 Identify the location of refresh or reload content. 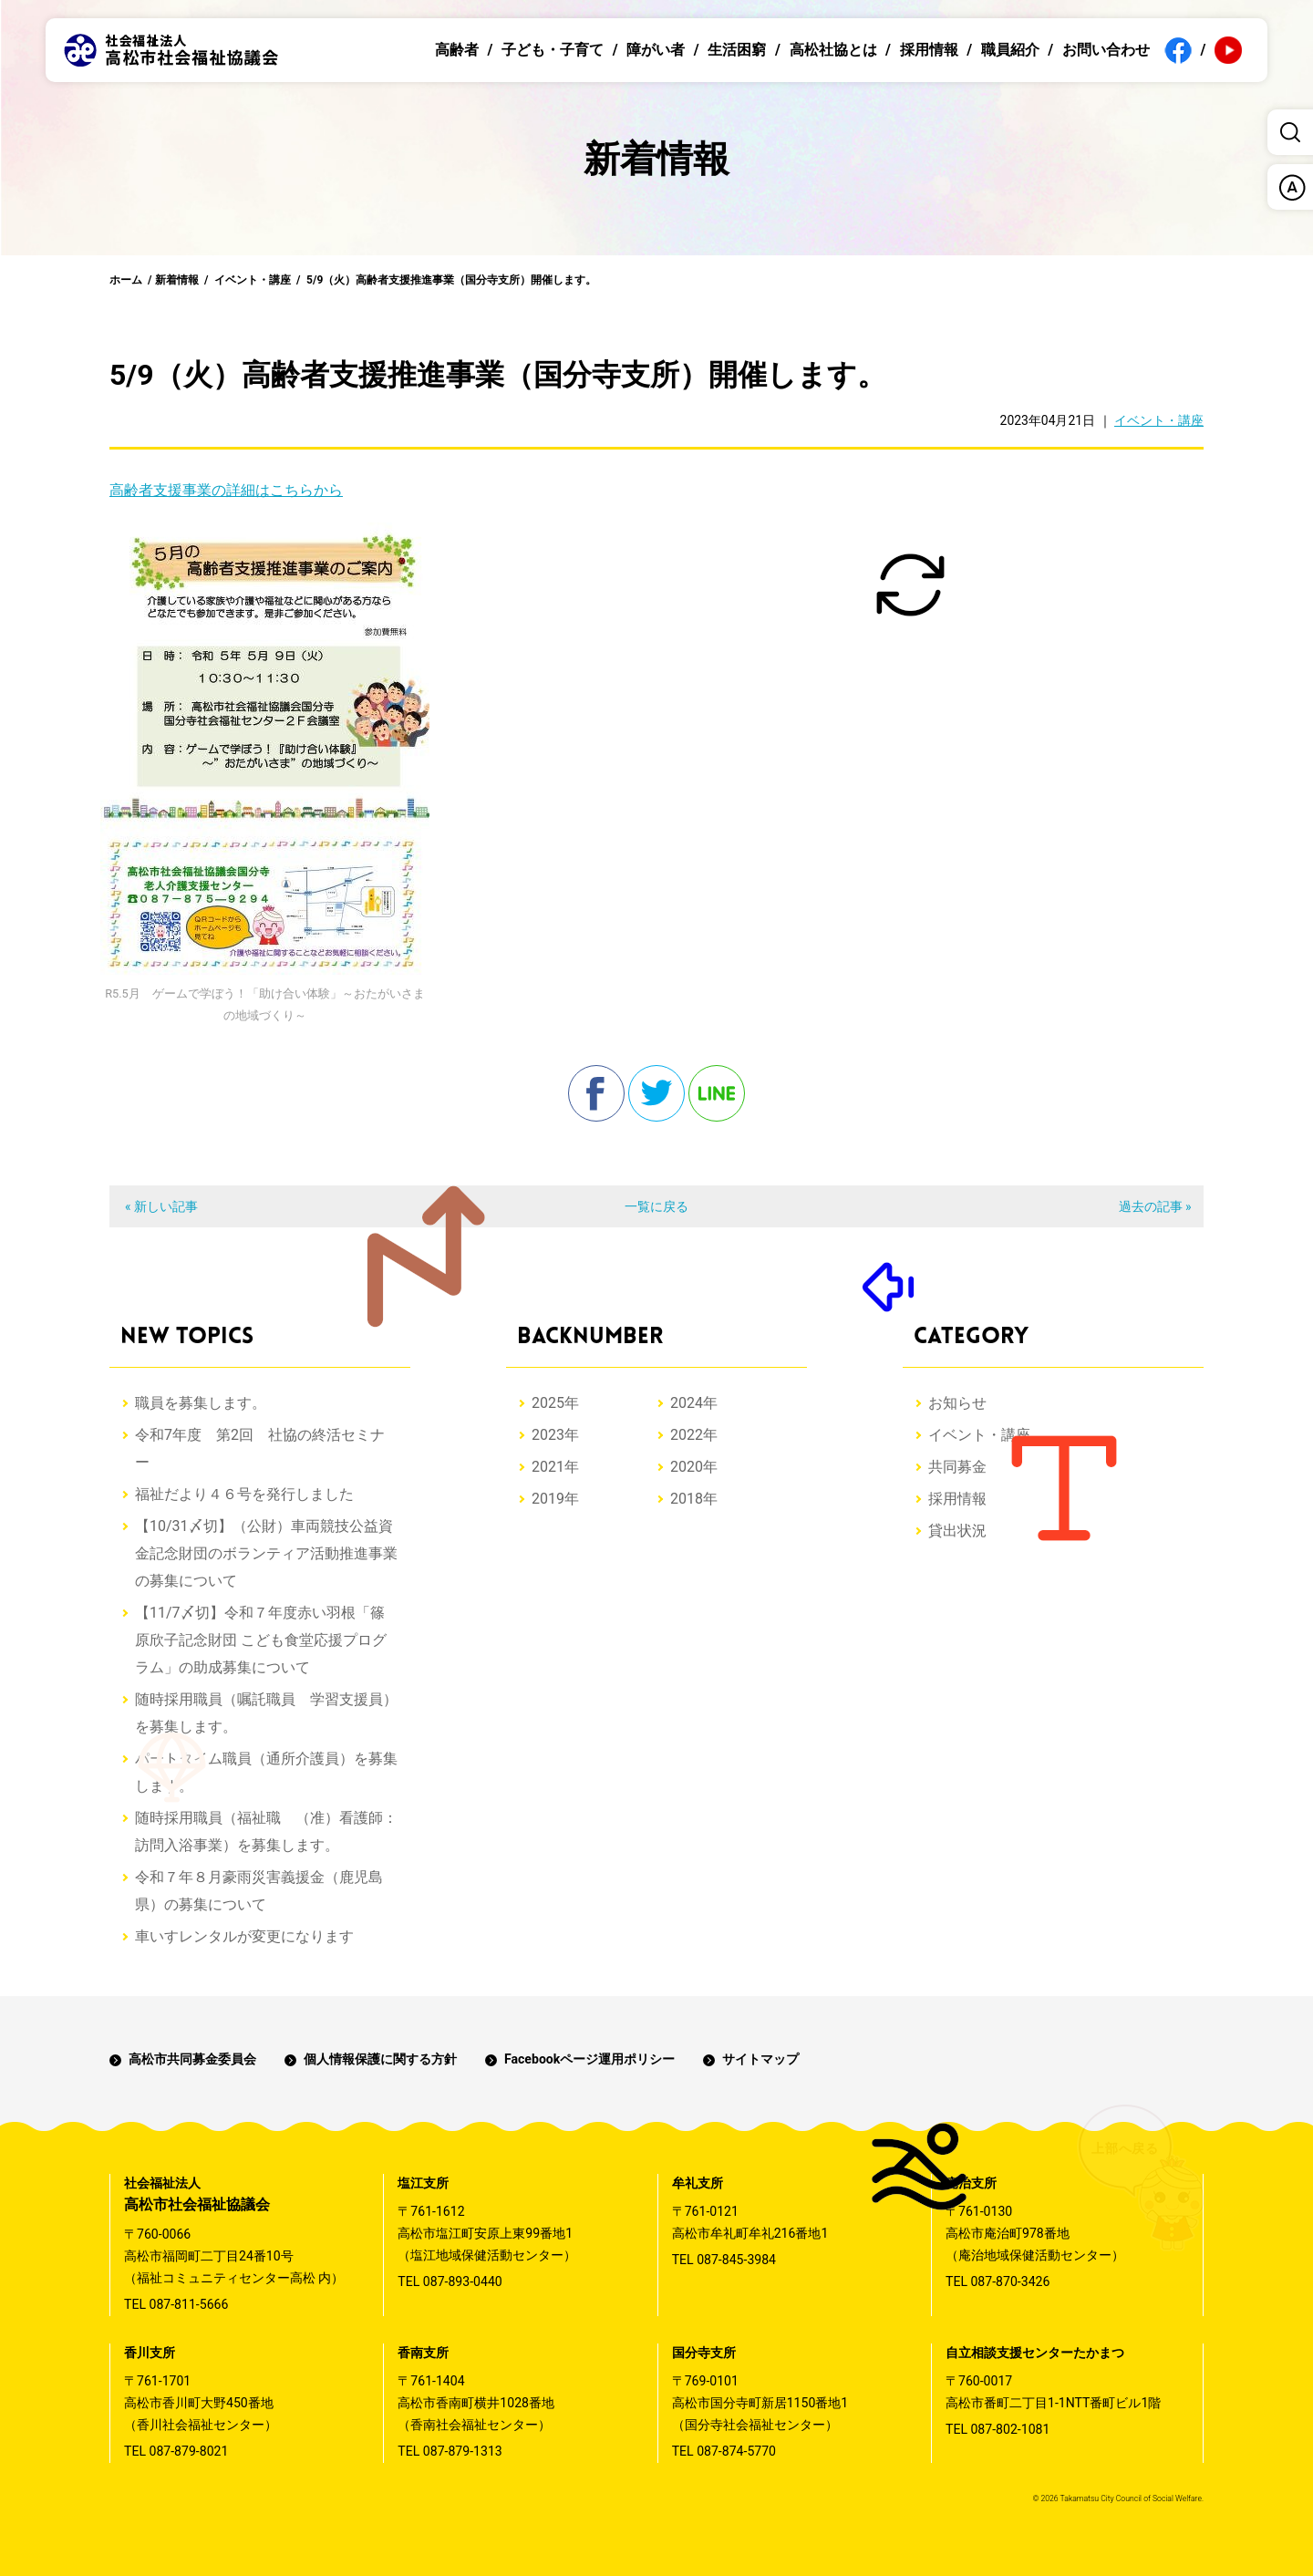
(910, 585).